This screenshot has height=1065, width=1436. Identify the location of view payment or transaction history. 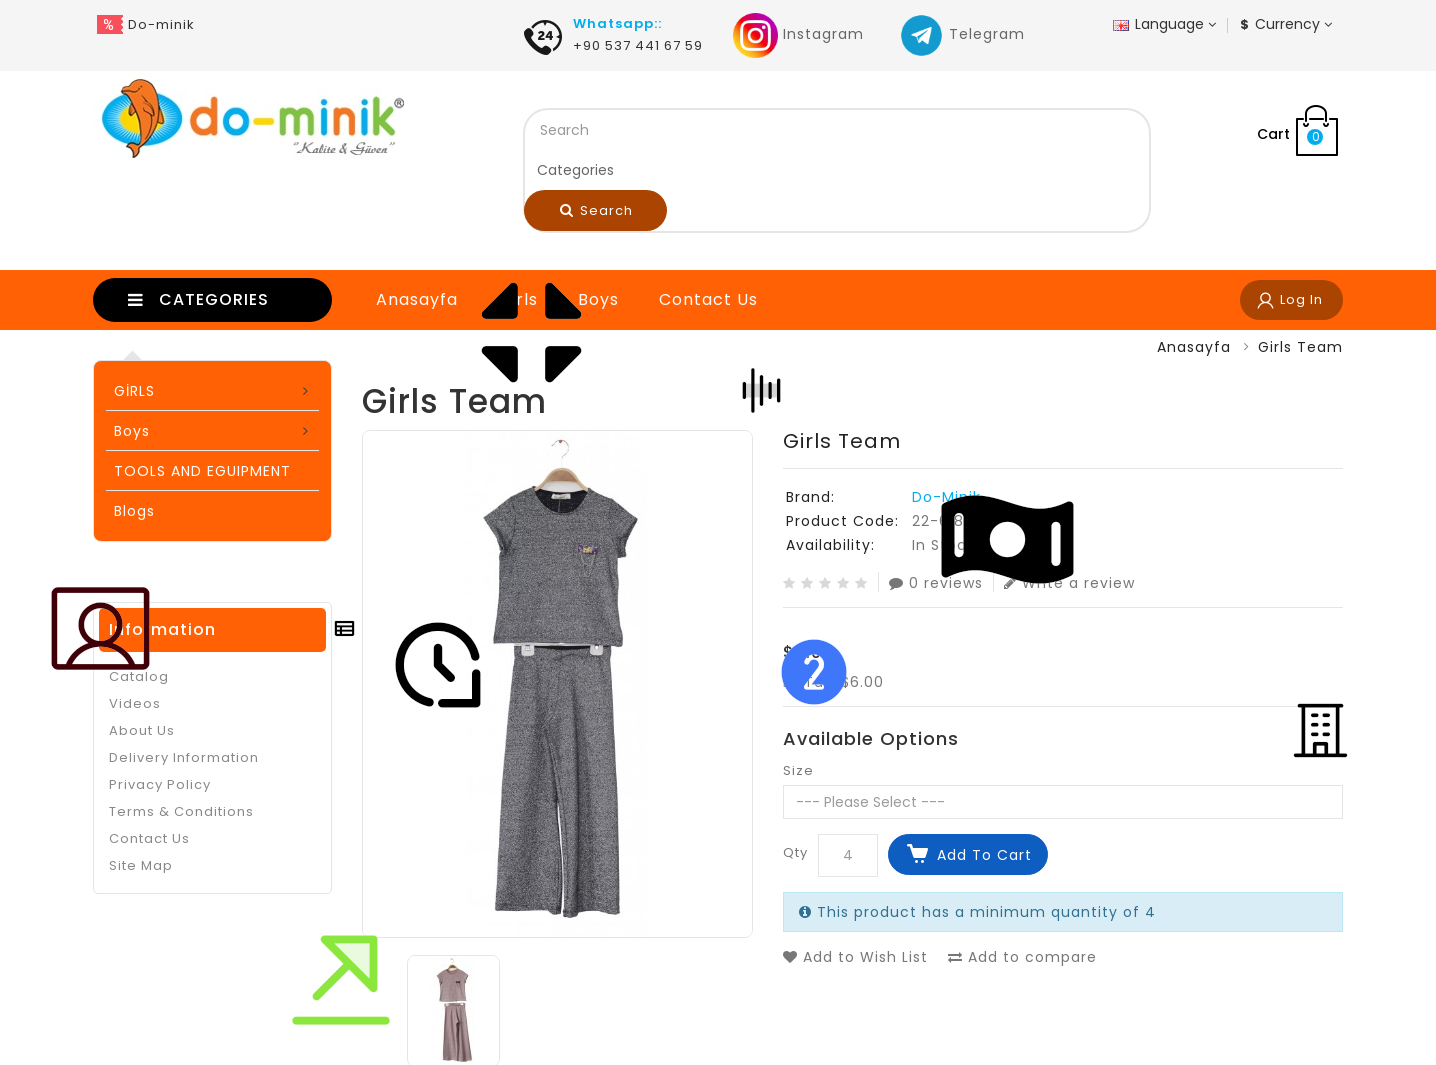
(1007, 539).